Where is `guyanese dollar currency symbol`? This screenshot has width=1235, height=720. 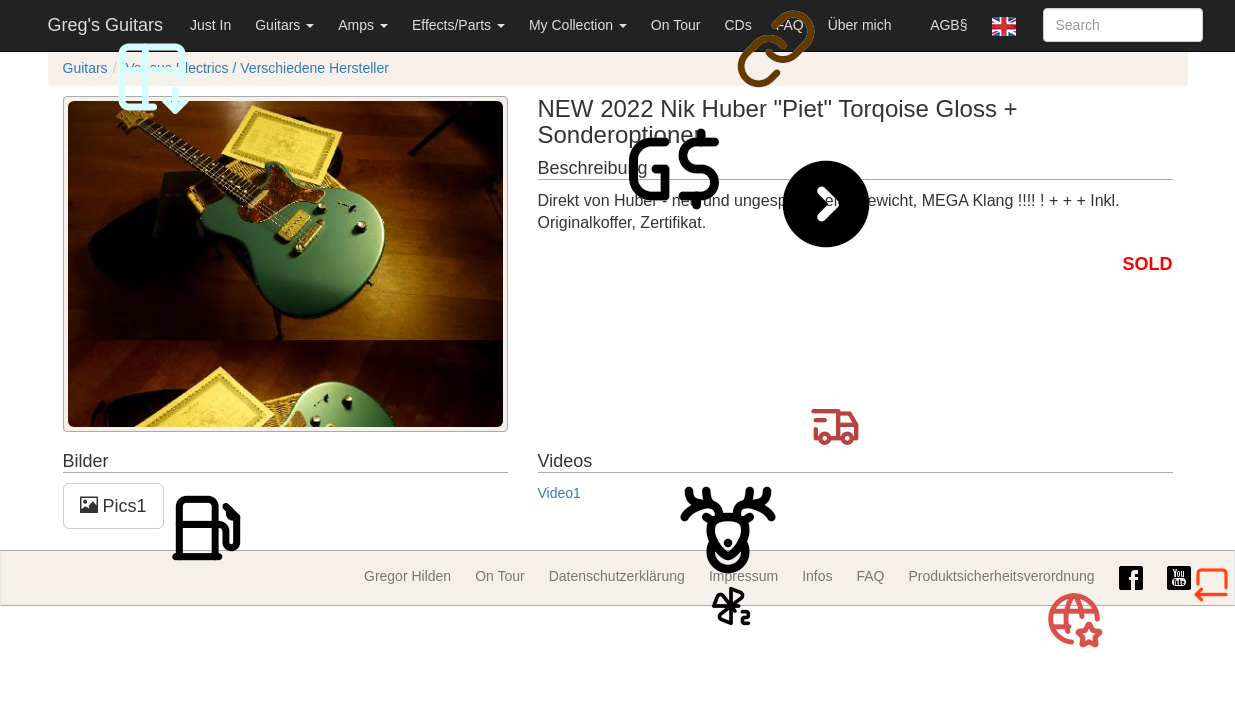 guyanese dollar currency symbol is located at coordinates (674, 169).